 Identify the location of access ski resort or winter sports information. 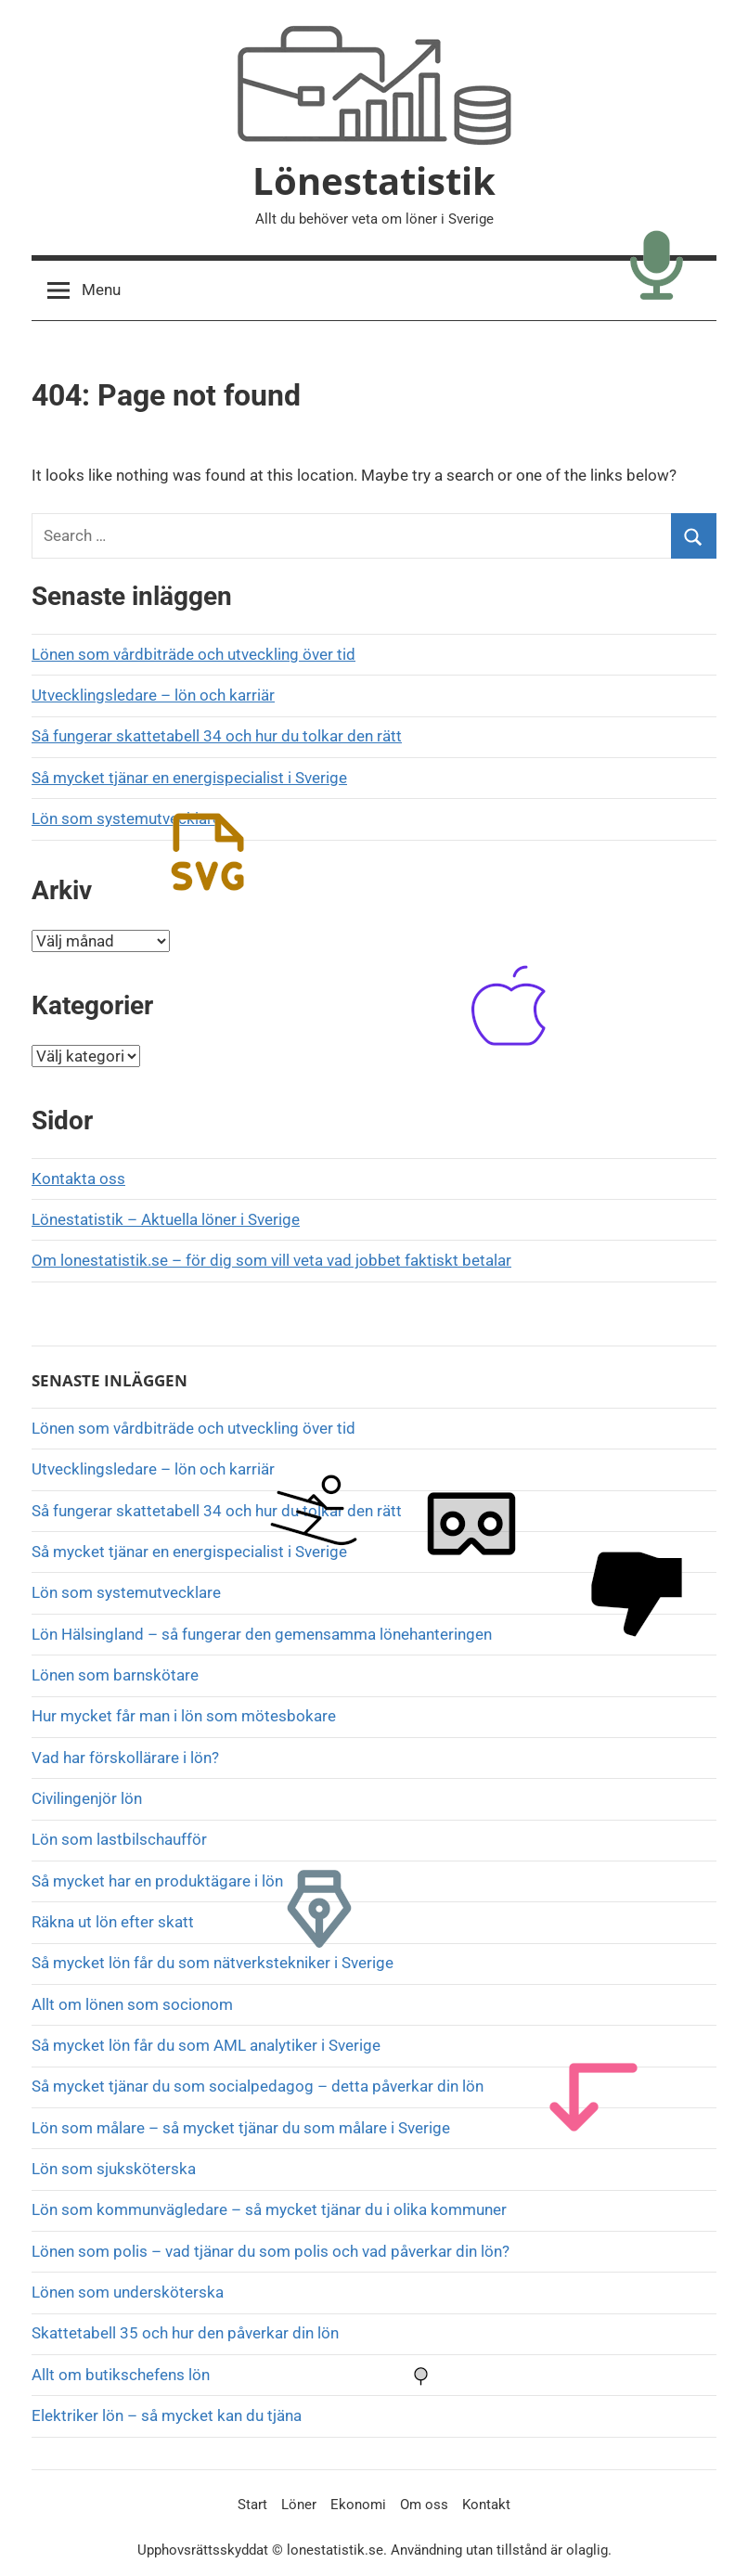
(314, 1512).